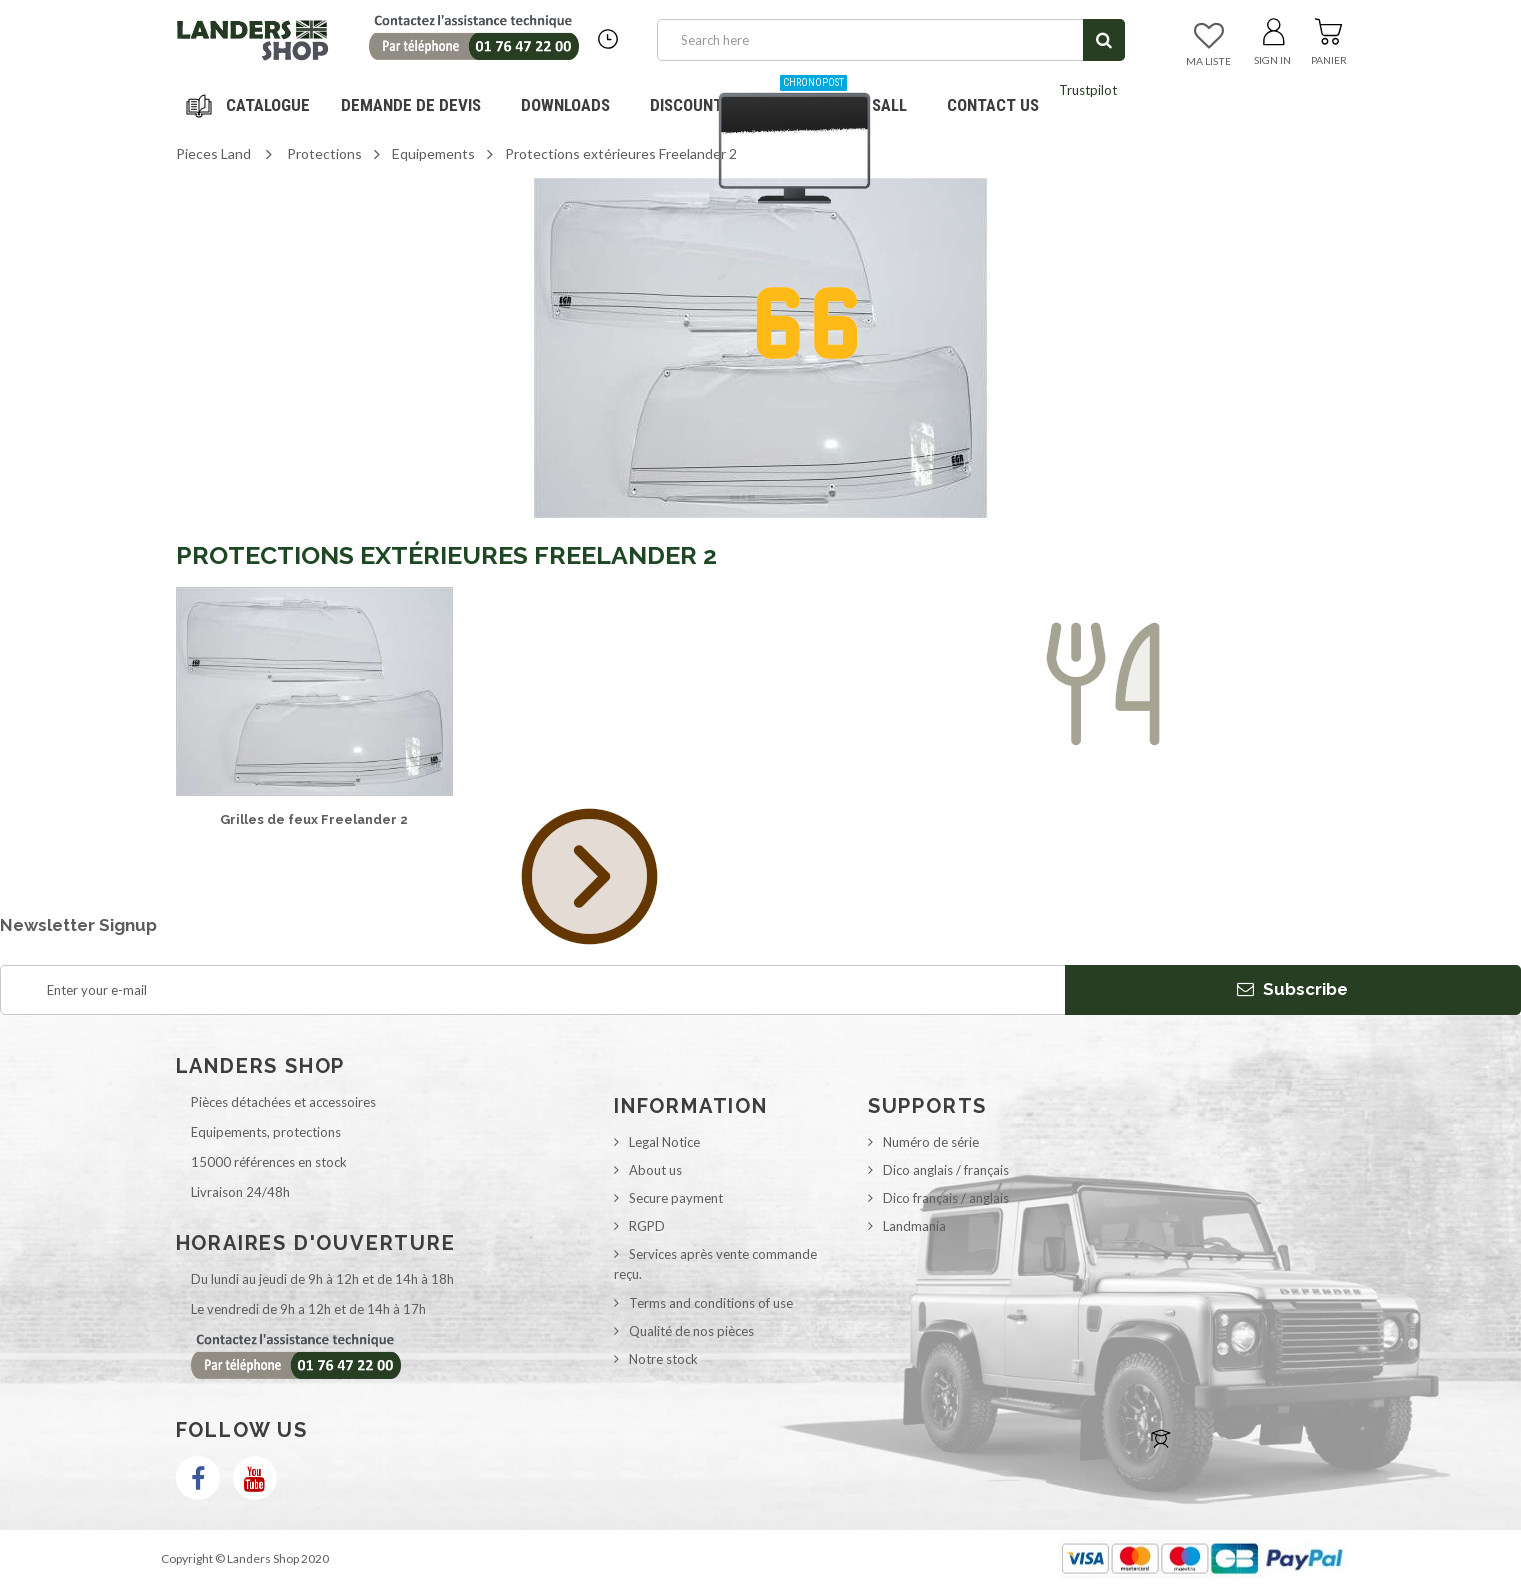 This screenshot has height=1588, width=1521. Describe the element at coordinates (794, 141) in the screenshot. I see `access TV or display settings` at that location.